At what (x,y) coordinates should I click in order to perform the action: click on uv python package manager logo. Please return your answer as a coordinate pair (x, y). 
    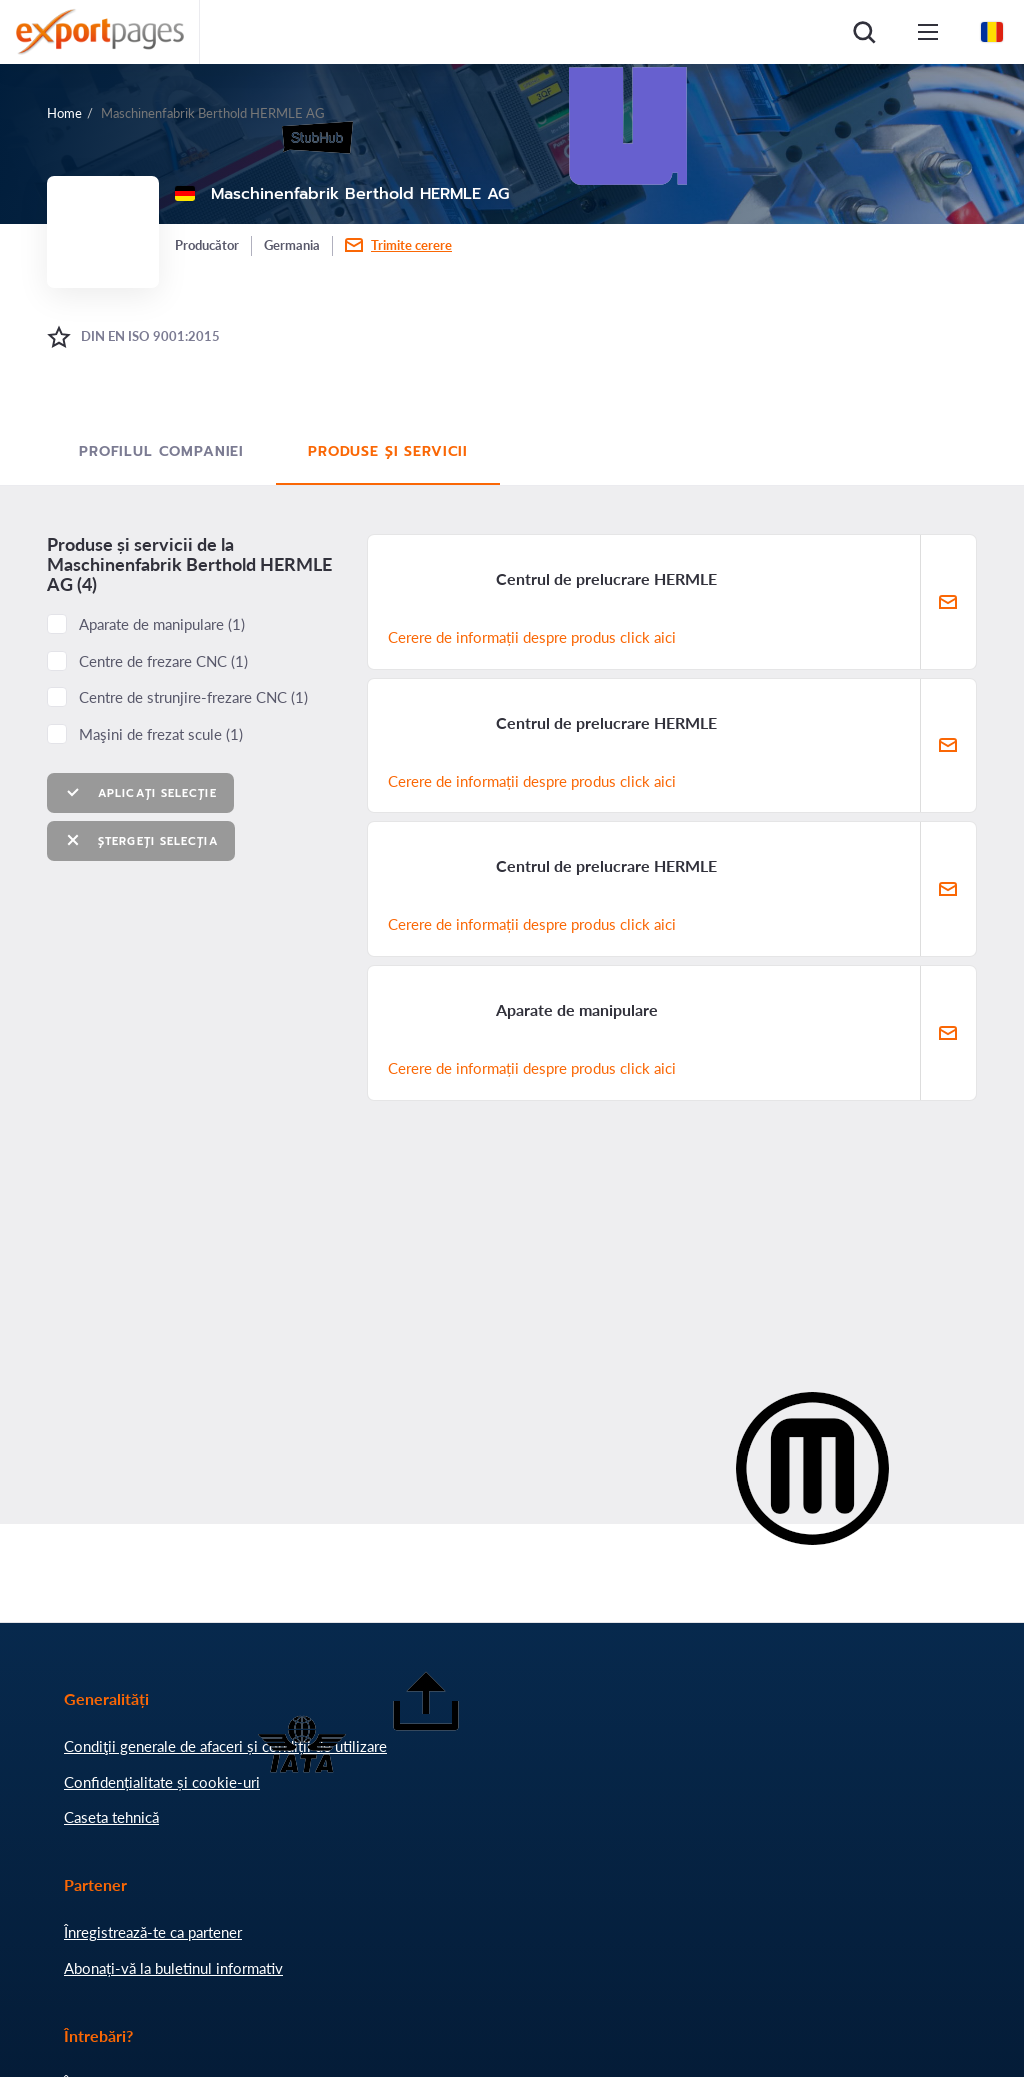
    Looking at the image, I should click on (628, 126).